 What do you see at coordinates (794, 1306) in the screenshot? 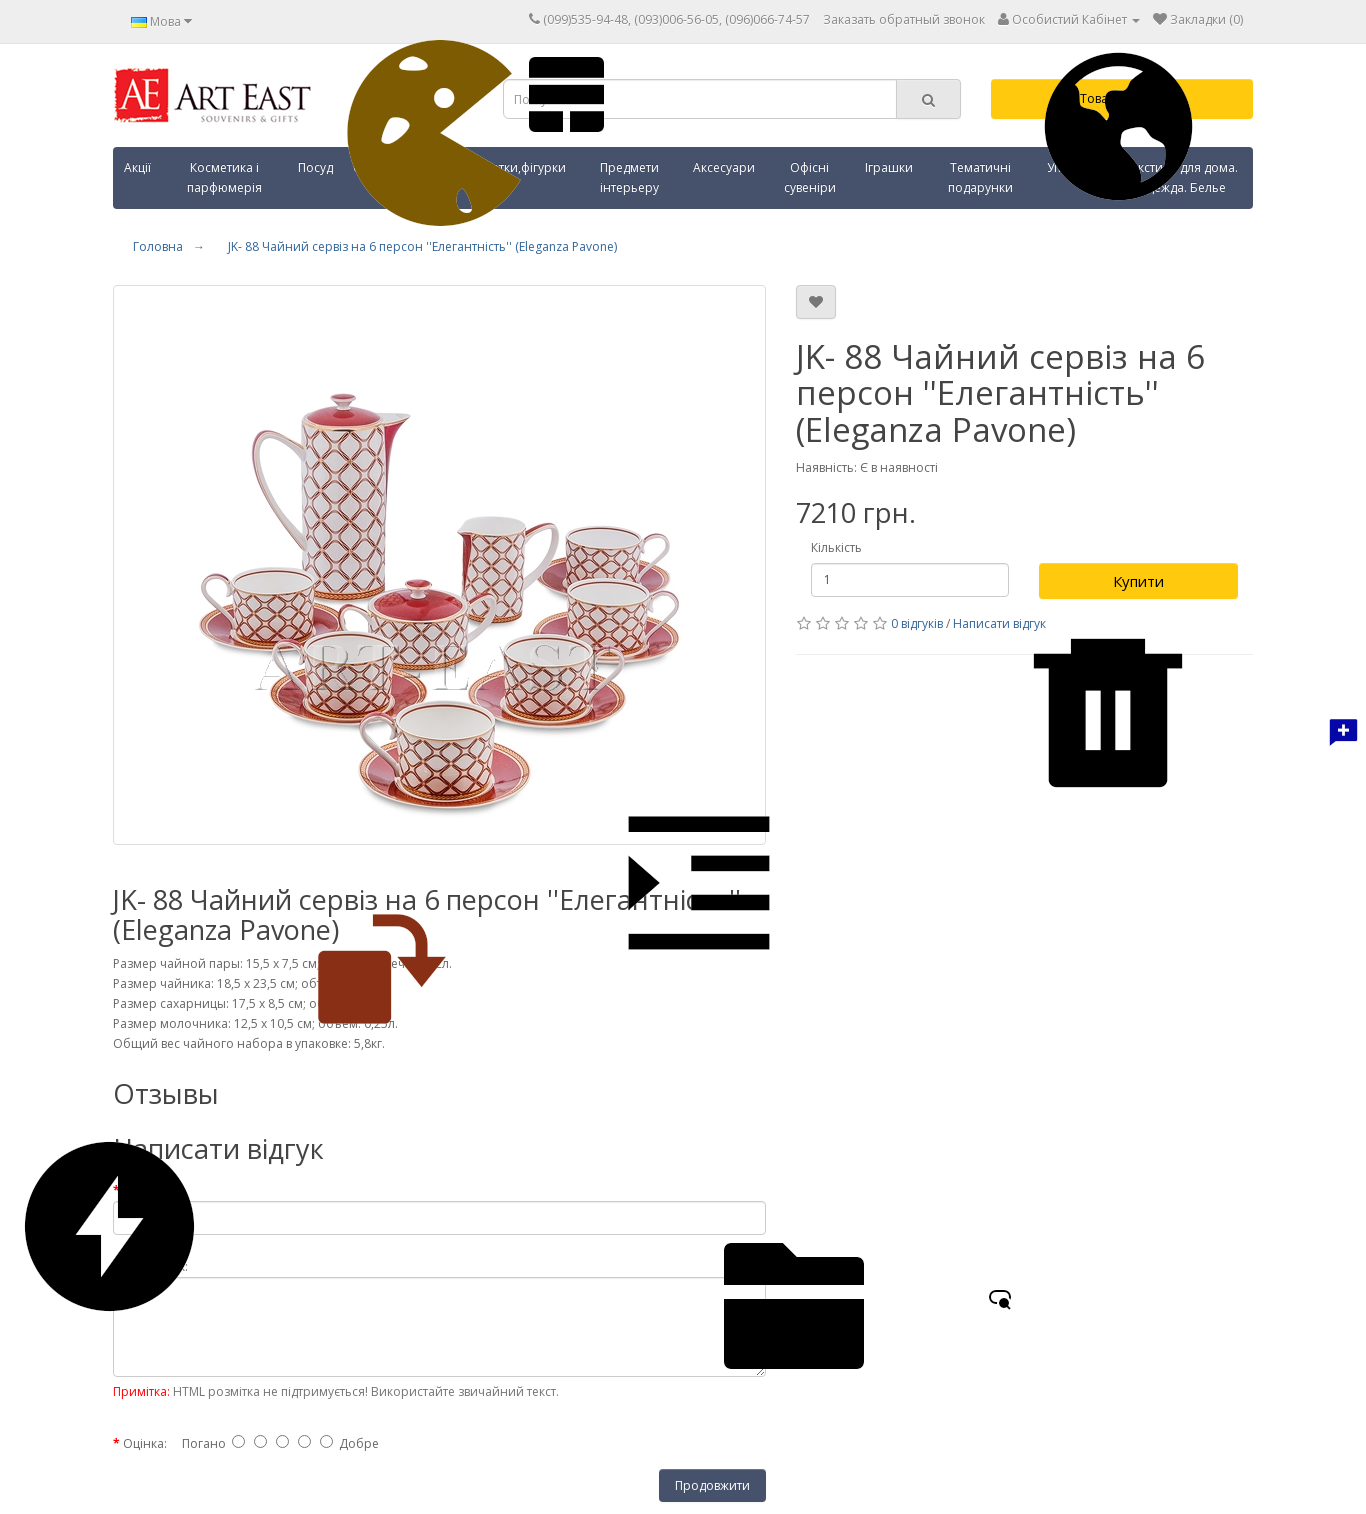
I see `open folder to view files` at bounding box center [794, 1306].